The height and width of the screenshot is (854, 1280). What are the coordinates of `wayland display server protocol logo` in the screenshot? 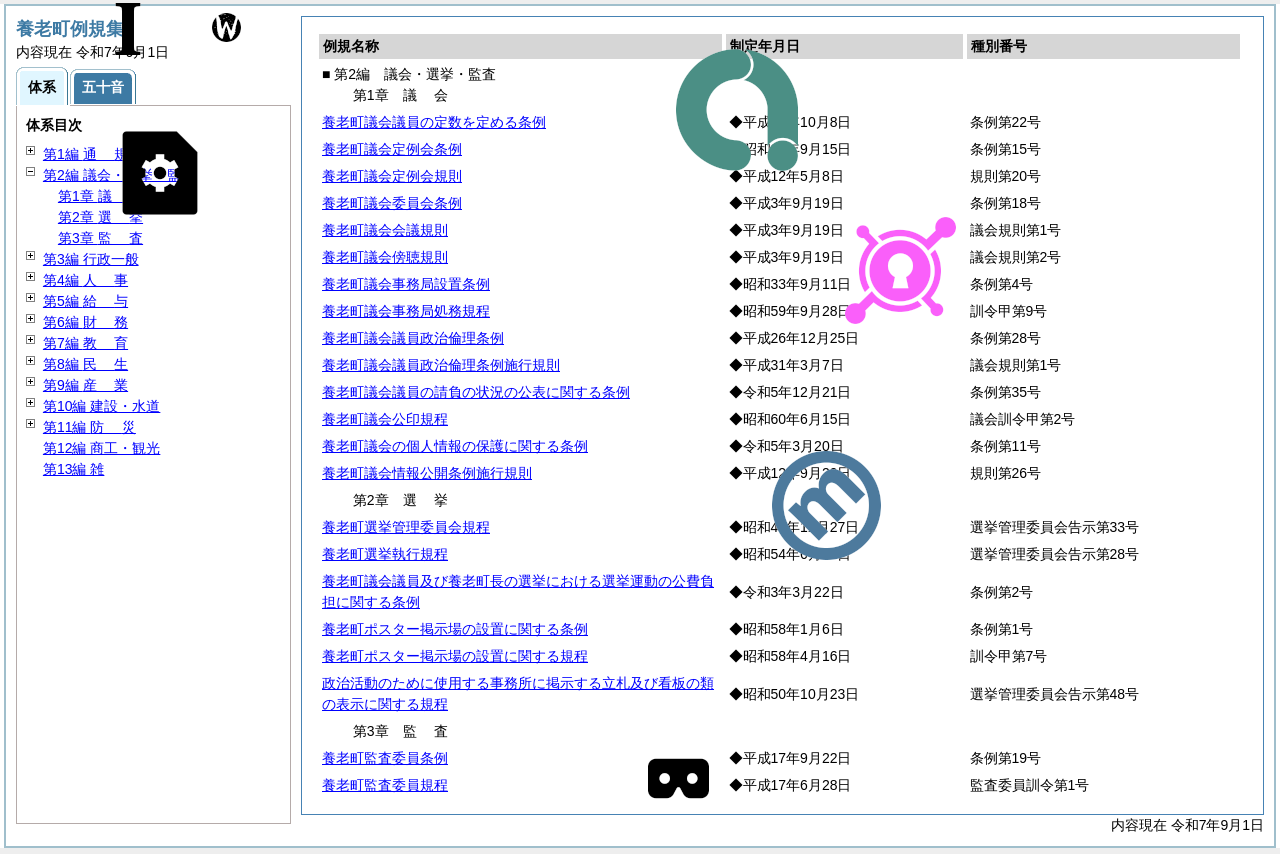 It's located at (226, 27).